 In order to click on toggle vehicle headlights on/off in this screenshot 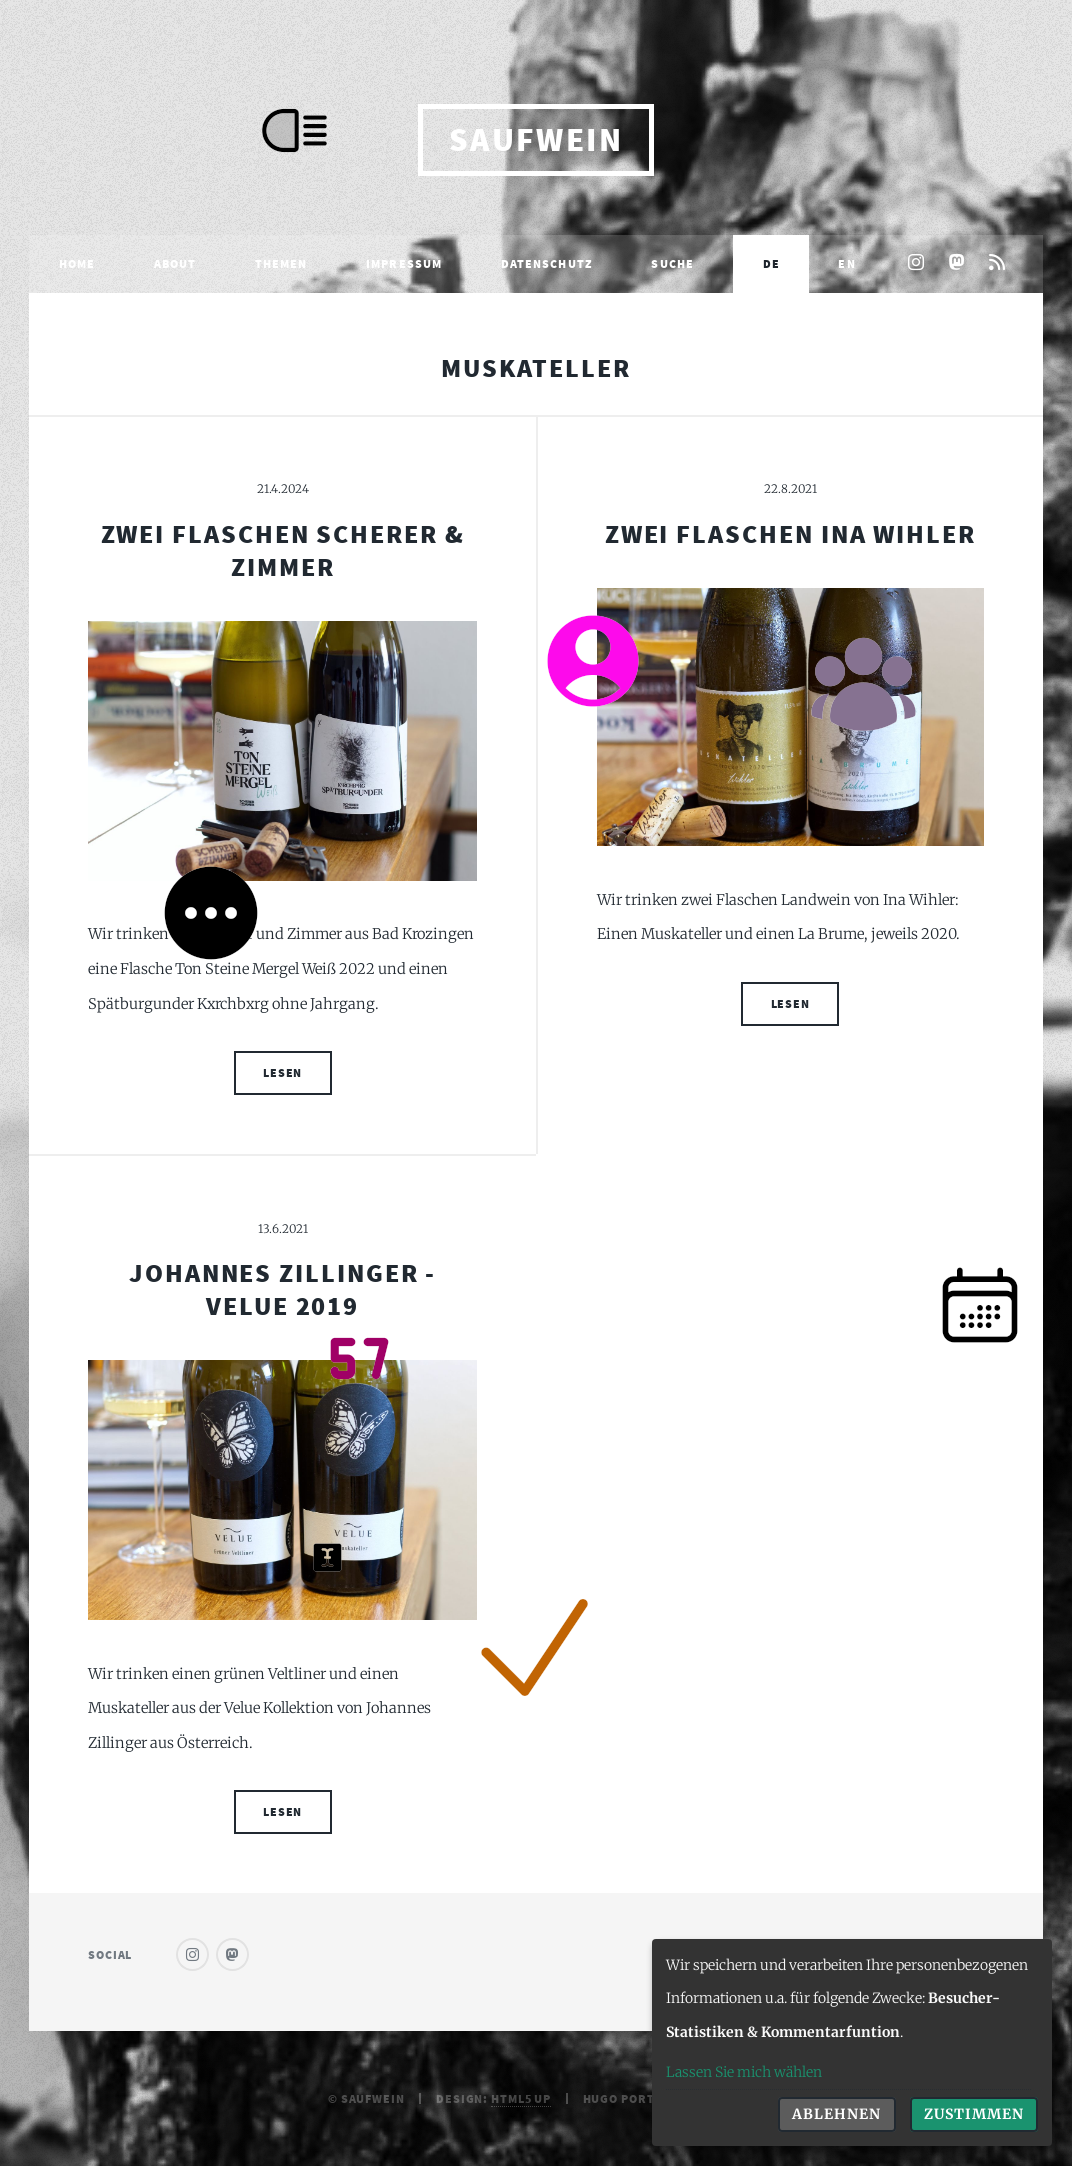, I will do `click(294, 130)`.